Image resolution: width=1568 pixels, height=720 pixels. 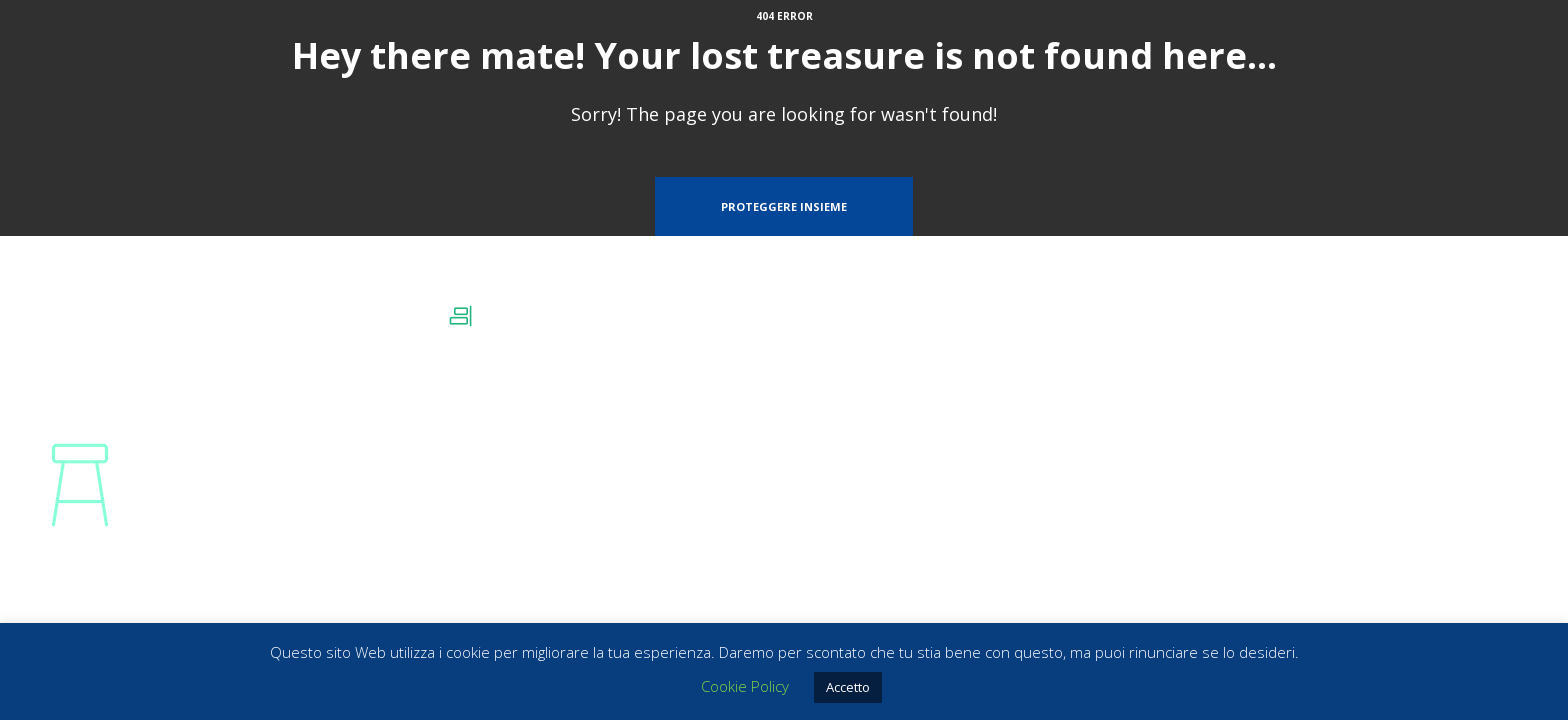 What do you see at coordinates (80, 485) in the screenshot?
I see `browse furniture or seating options` at bounding box center [80, 485].